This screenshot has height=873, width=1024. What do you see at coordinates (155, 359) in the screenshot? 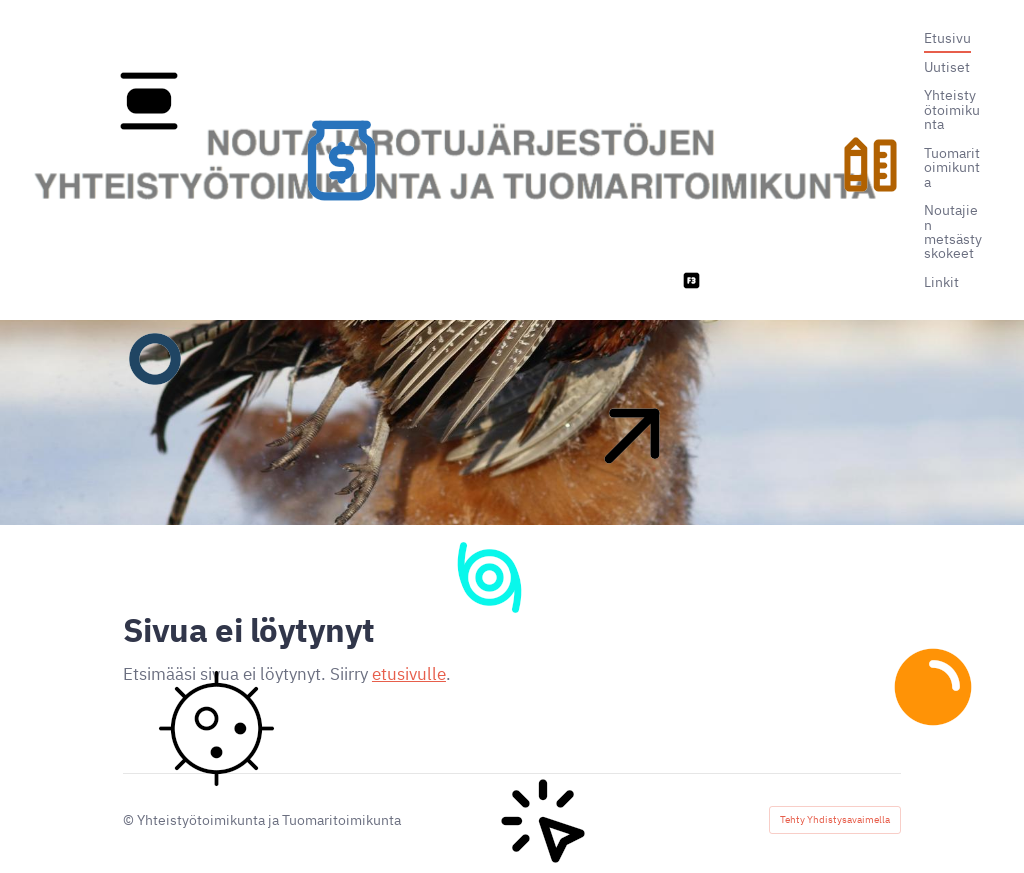
I see `indicates a data point or marker on a graph` at bounding box center [155, 359].